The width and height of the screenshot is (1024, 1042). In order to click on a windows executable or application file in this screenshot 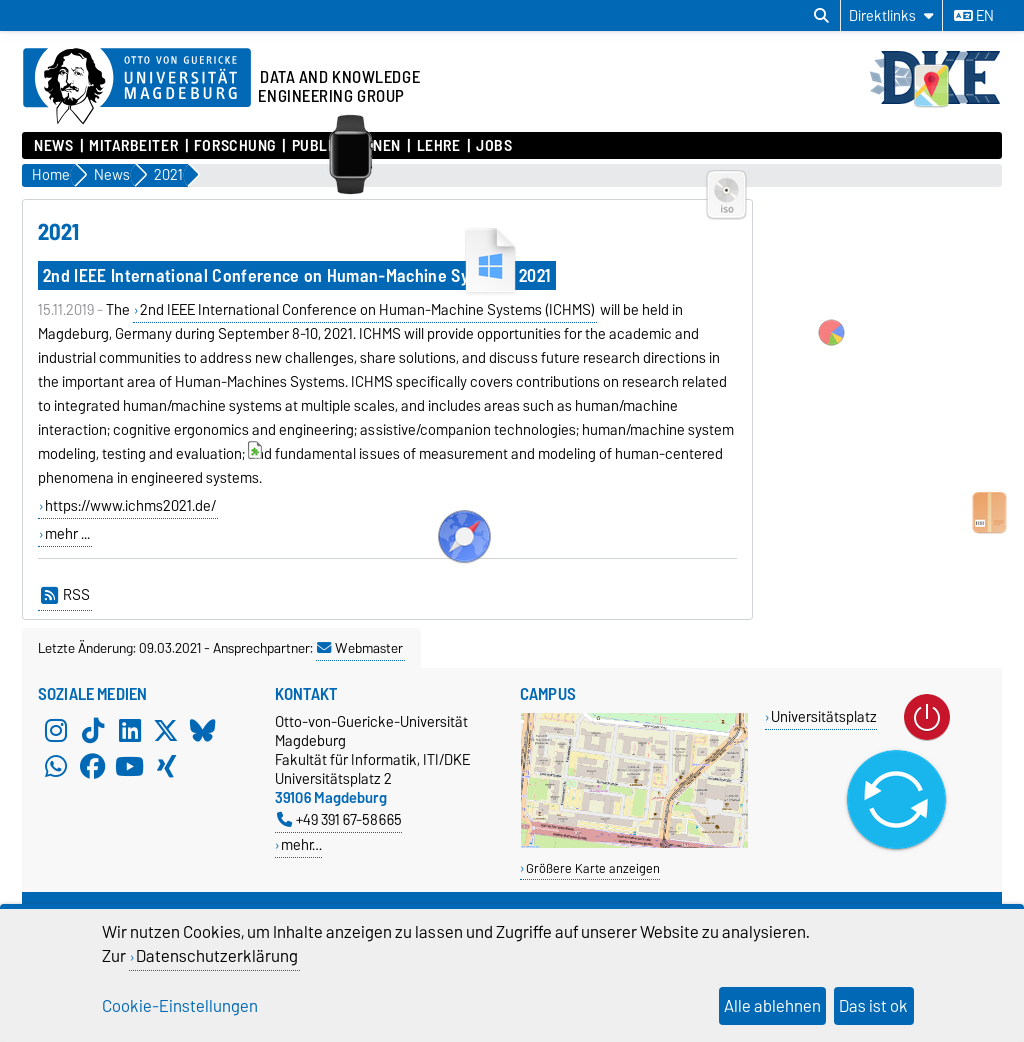, I will do `click(490, 261)`.